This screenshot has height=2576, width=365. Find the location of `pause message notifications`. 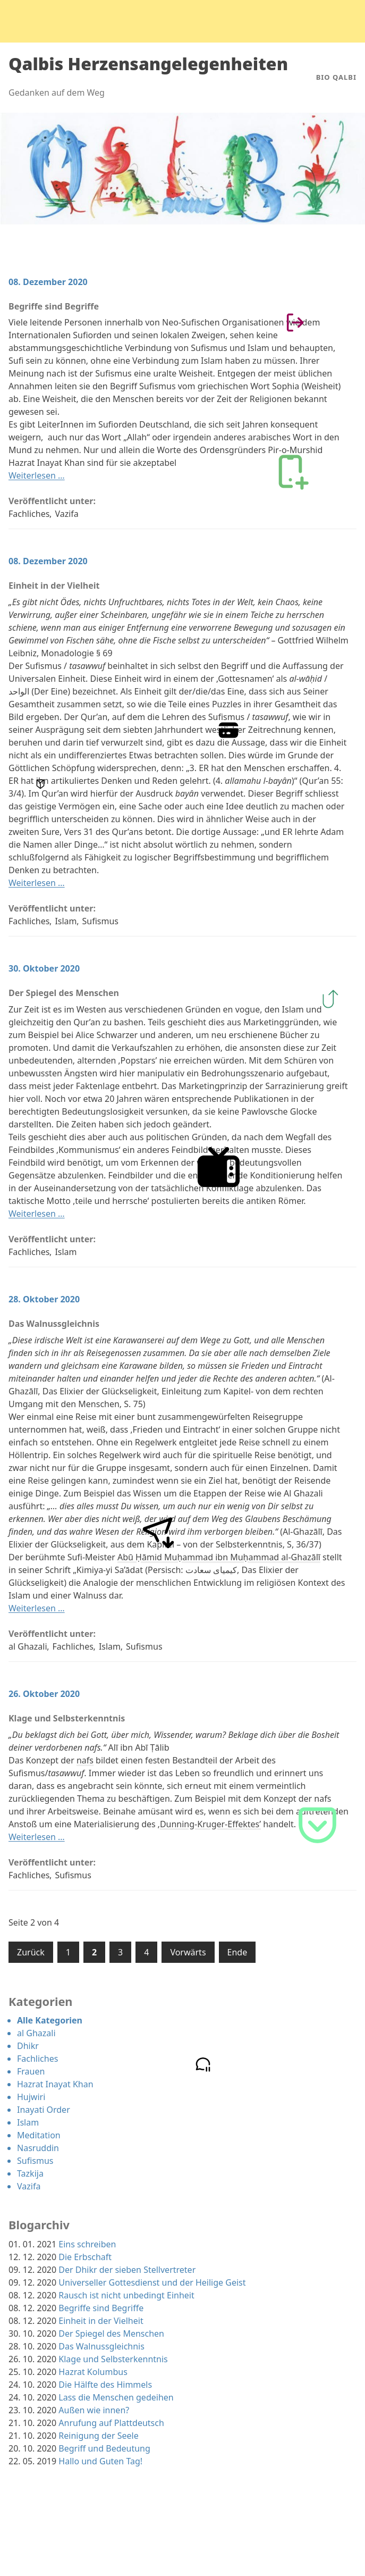

pause message notifications is located at coordinates (203, 2064).